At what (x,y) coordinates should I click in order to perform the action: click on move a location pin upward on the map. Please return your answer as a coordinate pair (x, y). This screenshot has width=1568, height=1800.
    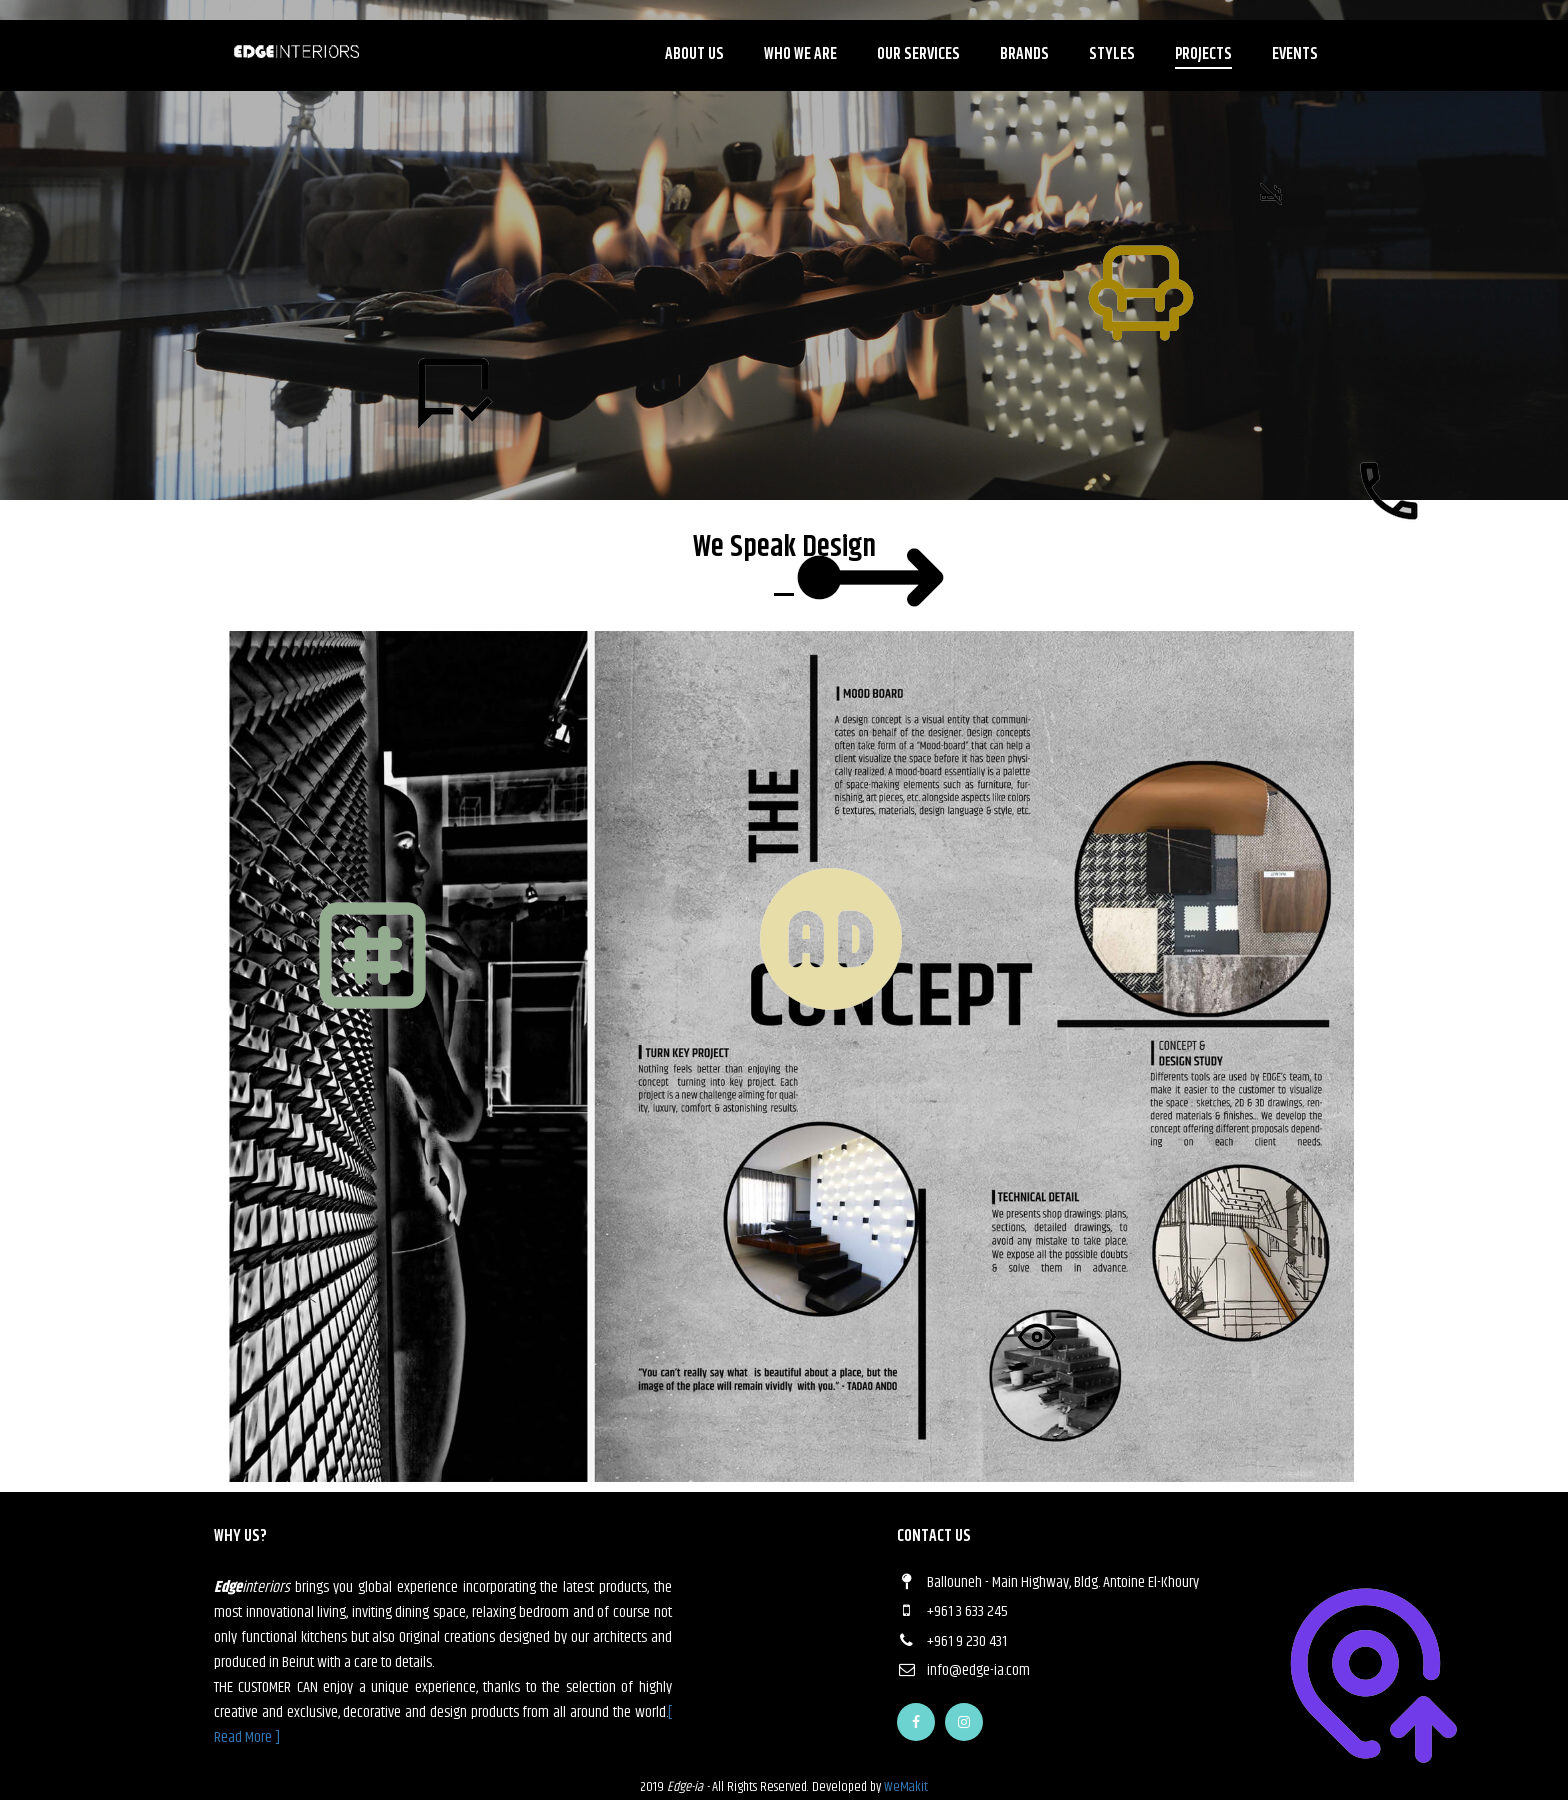
    Looking at the image, I should click on (1365, 1671).